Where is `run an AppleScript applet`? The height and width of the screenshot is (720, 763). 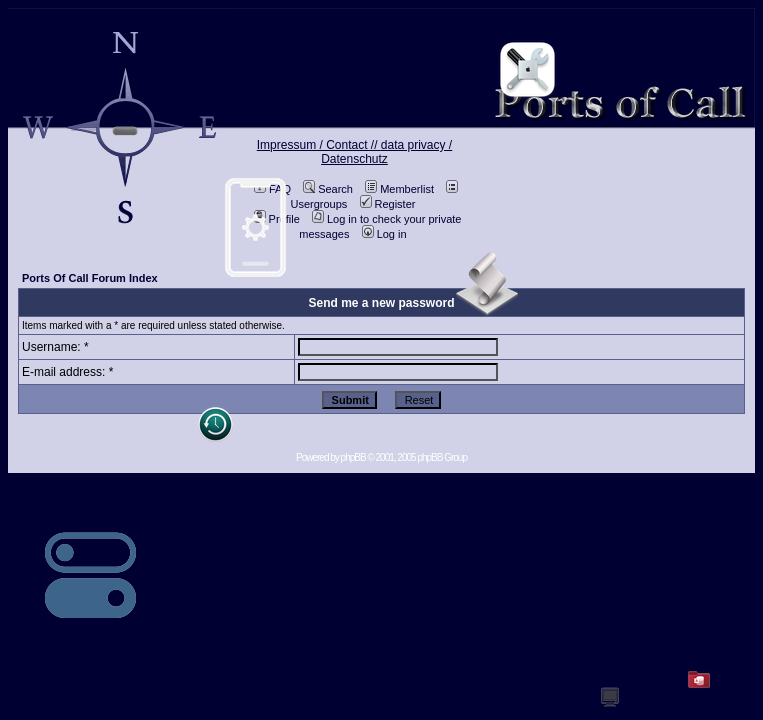 run an AppleScript applet is located at coordinates (487, 283).